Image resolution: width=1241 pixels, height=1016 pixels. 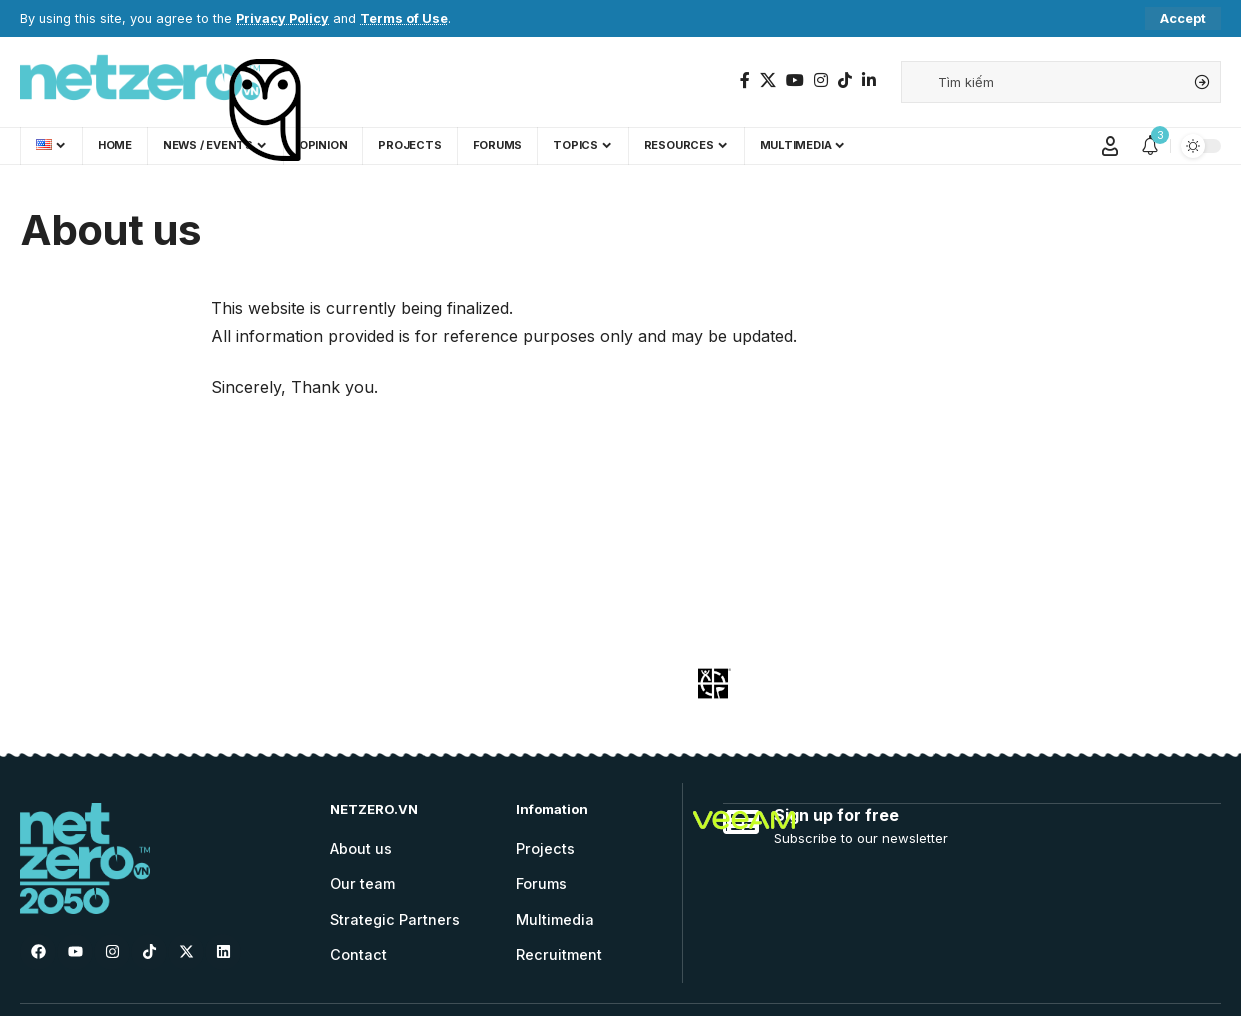 I want to click on open the geocaching app, so click(x=714, y=683).